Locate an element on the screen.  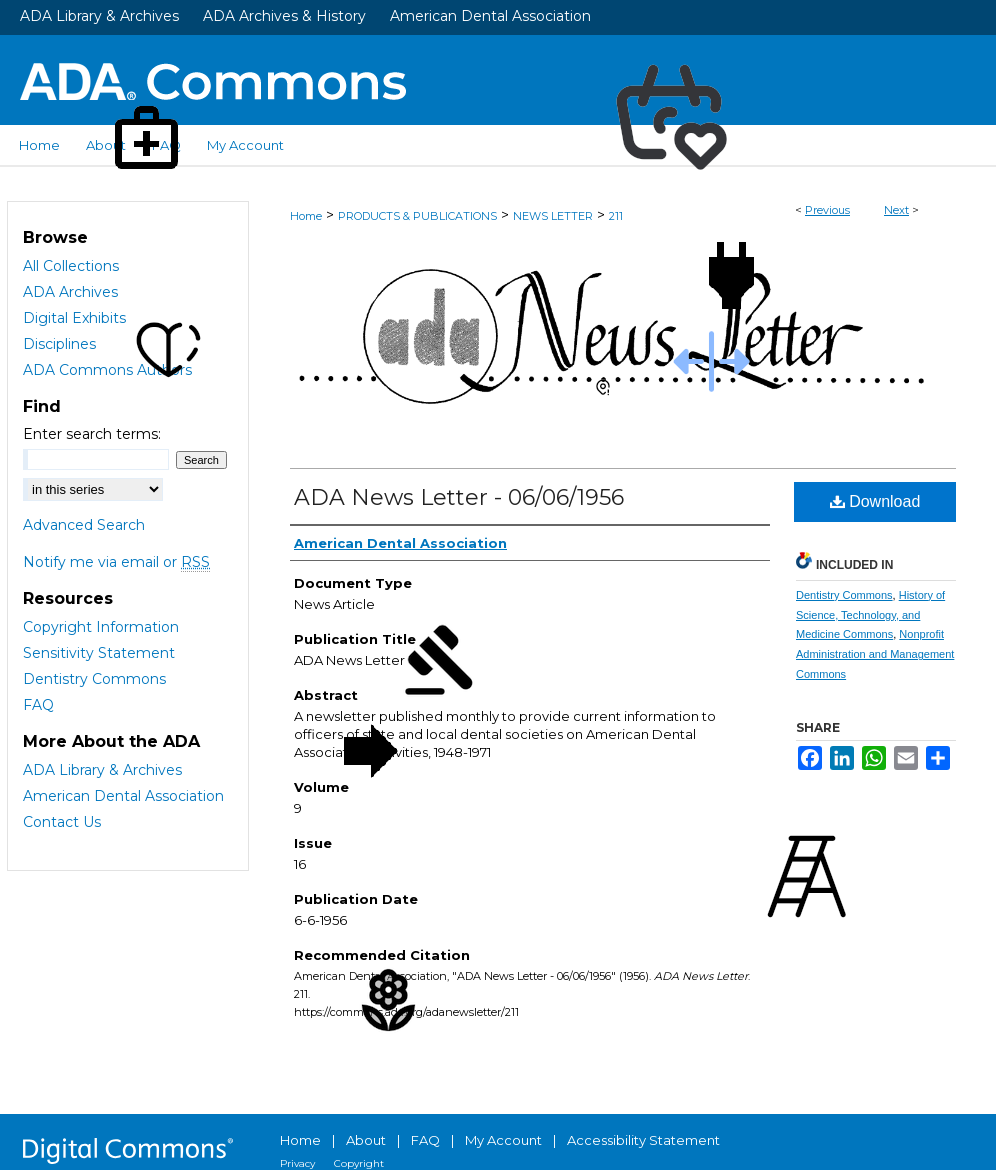
access medical or health services is located at coordinates (146, 137).